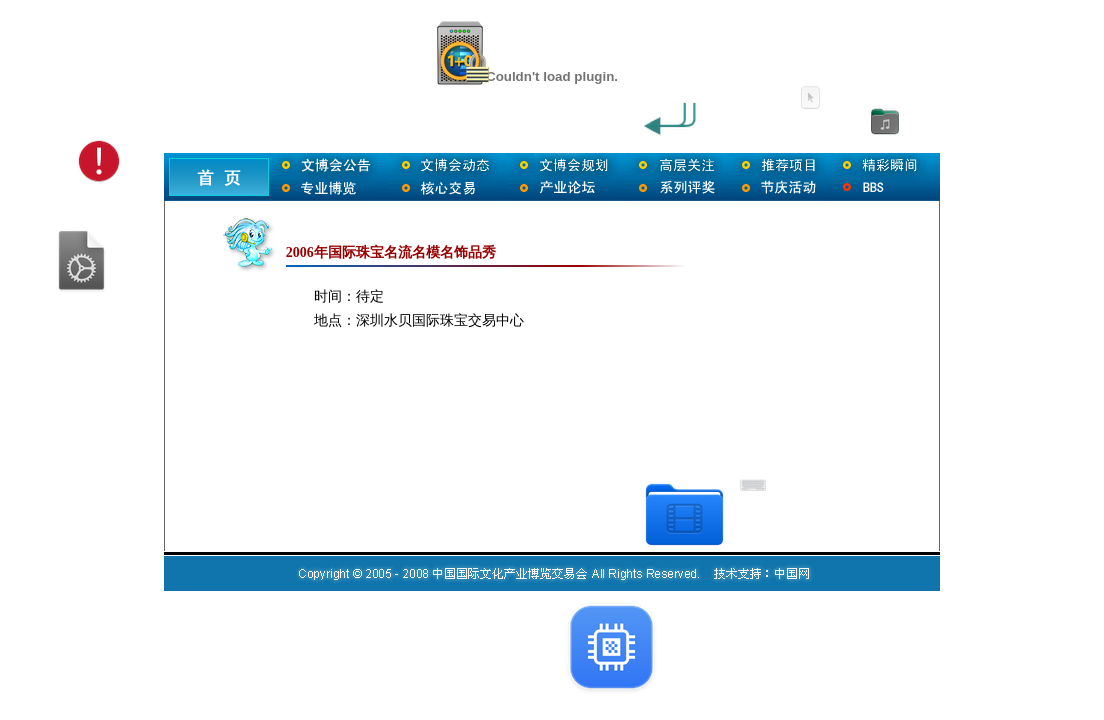 The image size is (1104, 720). Describe the element at coordinates (460, 53) in the screenshot. I see `locked RAID 10 storage array` at that location.